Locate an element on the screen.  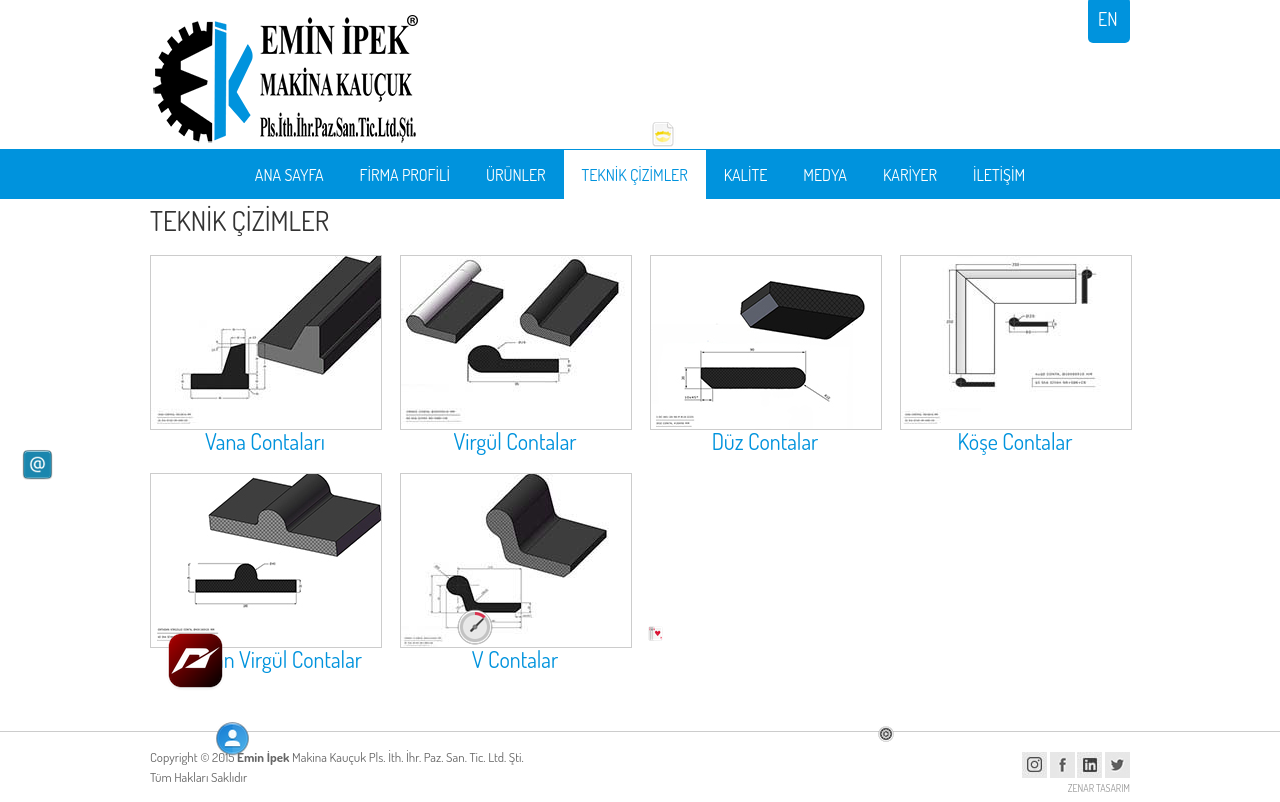
manage account credentials and login settings is located at coordinates (37, 464).